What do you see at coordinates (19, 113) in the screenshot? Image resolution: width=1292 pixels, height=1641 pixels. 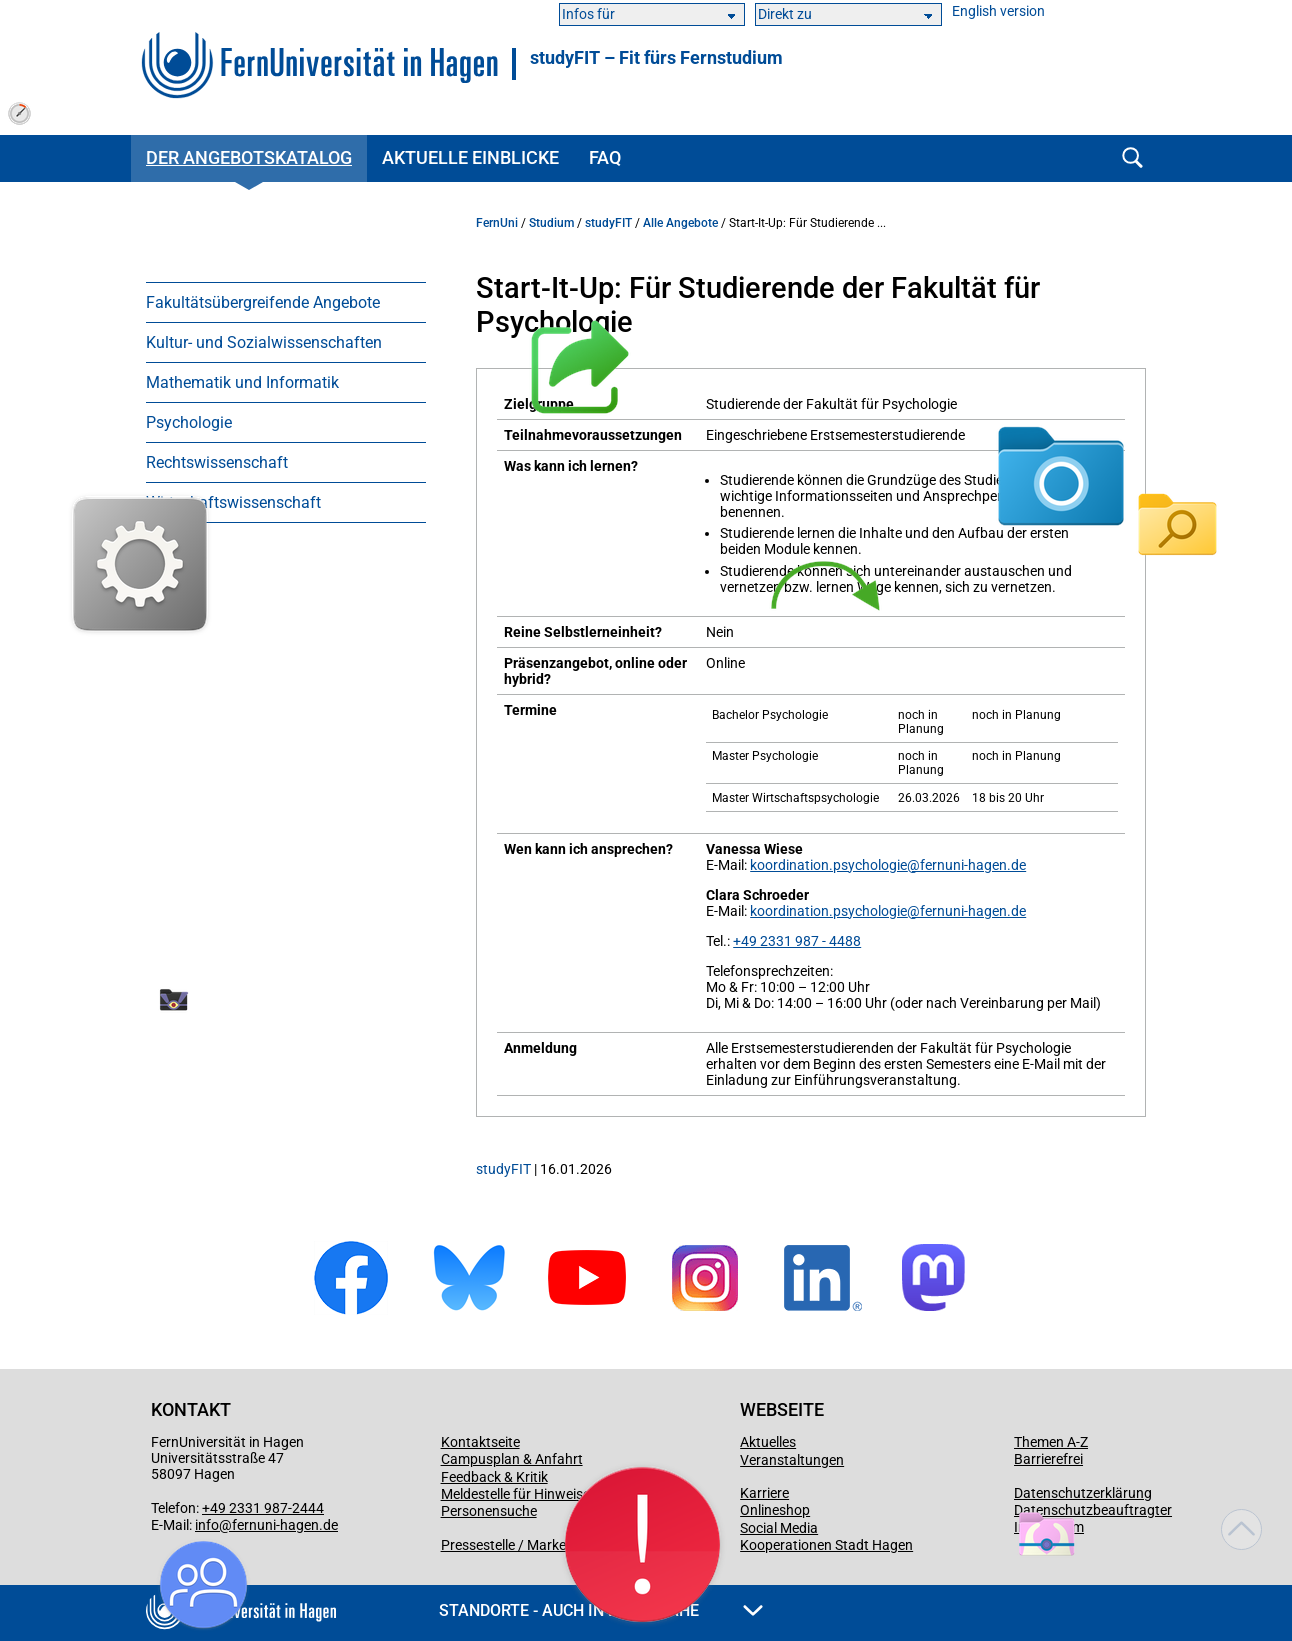 I see `open sysprof system profiler application` at bounding box center [19, 113].